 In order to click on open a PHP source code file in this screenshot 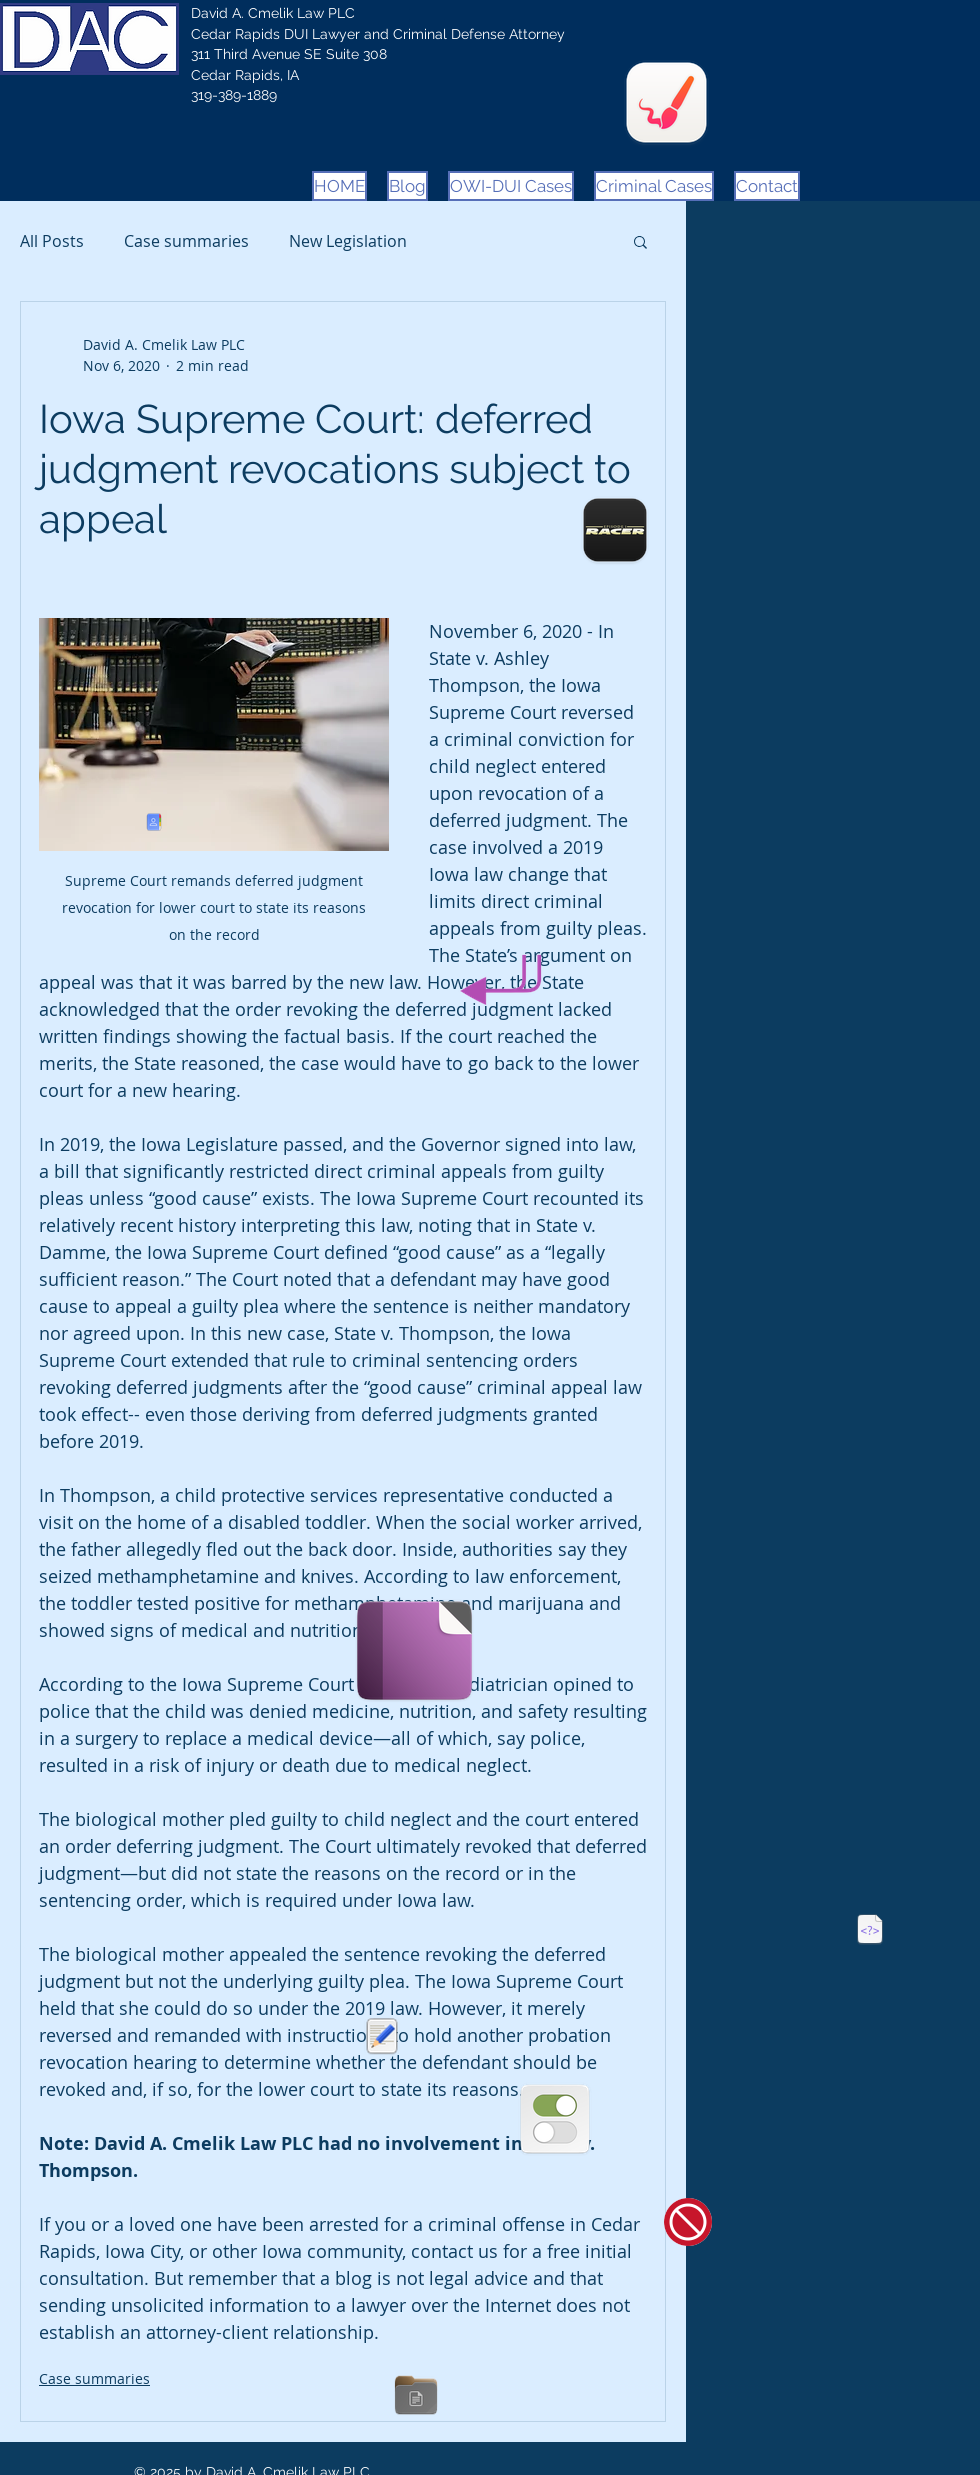, I will do `click(870, 1929)`.